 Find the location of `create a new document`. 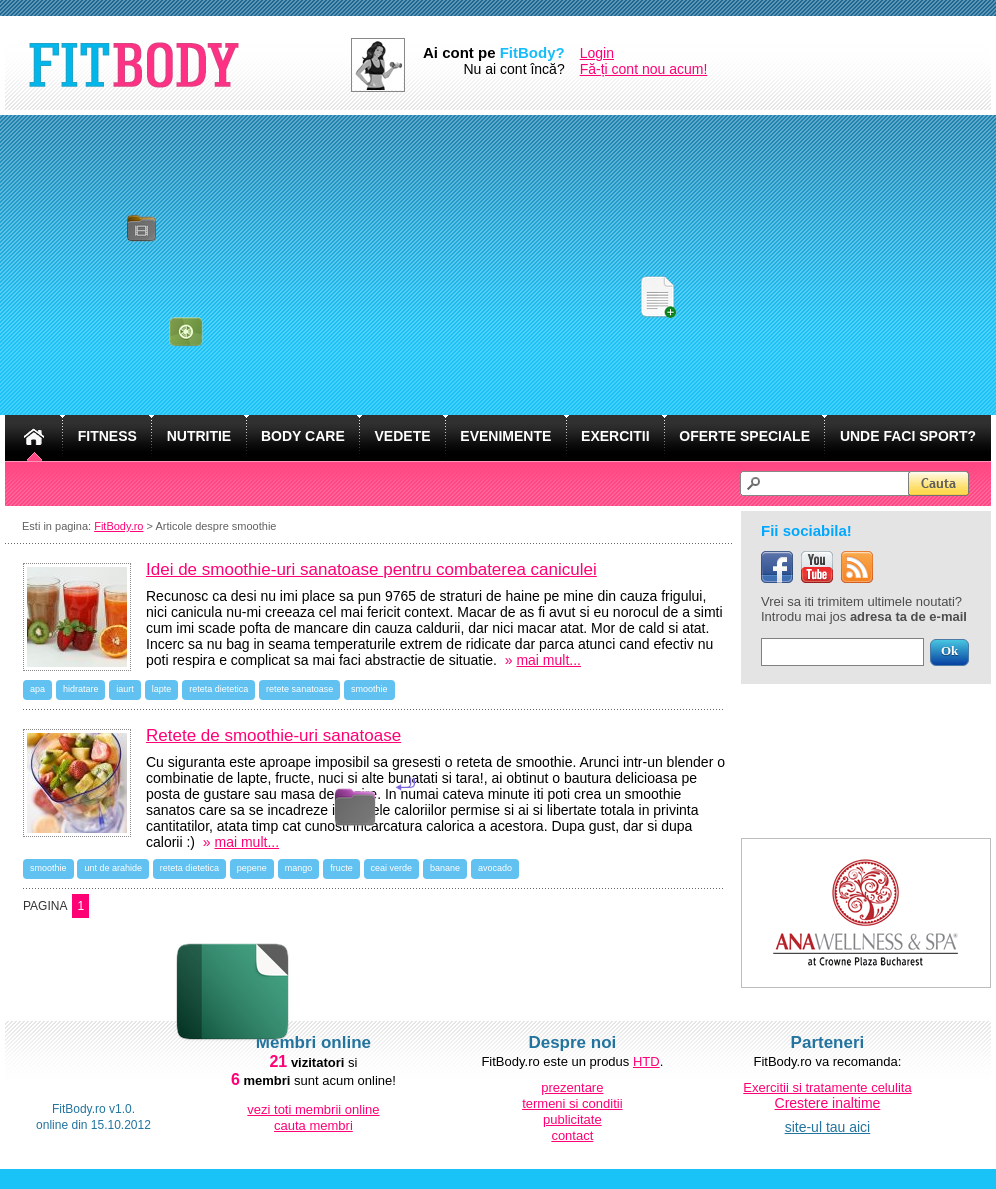

create a new document is located at coordinates (657, 296).